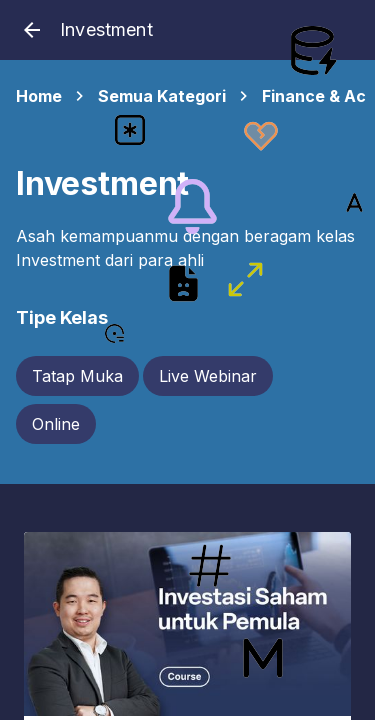  What do you see at coordinates (114, 333) in the screenshot?
I see `view issue tracking timeline` at bounding box center [114, 333].